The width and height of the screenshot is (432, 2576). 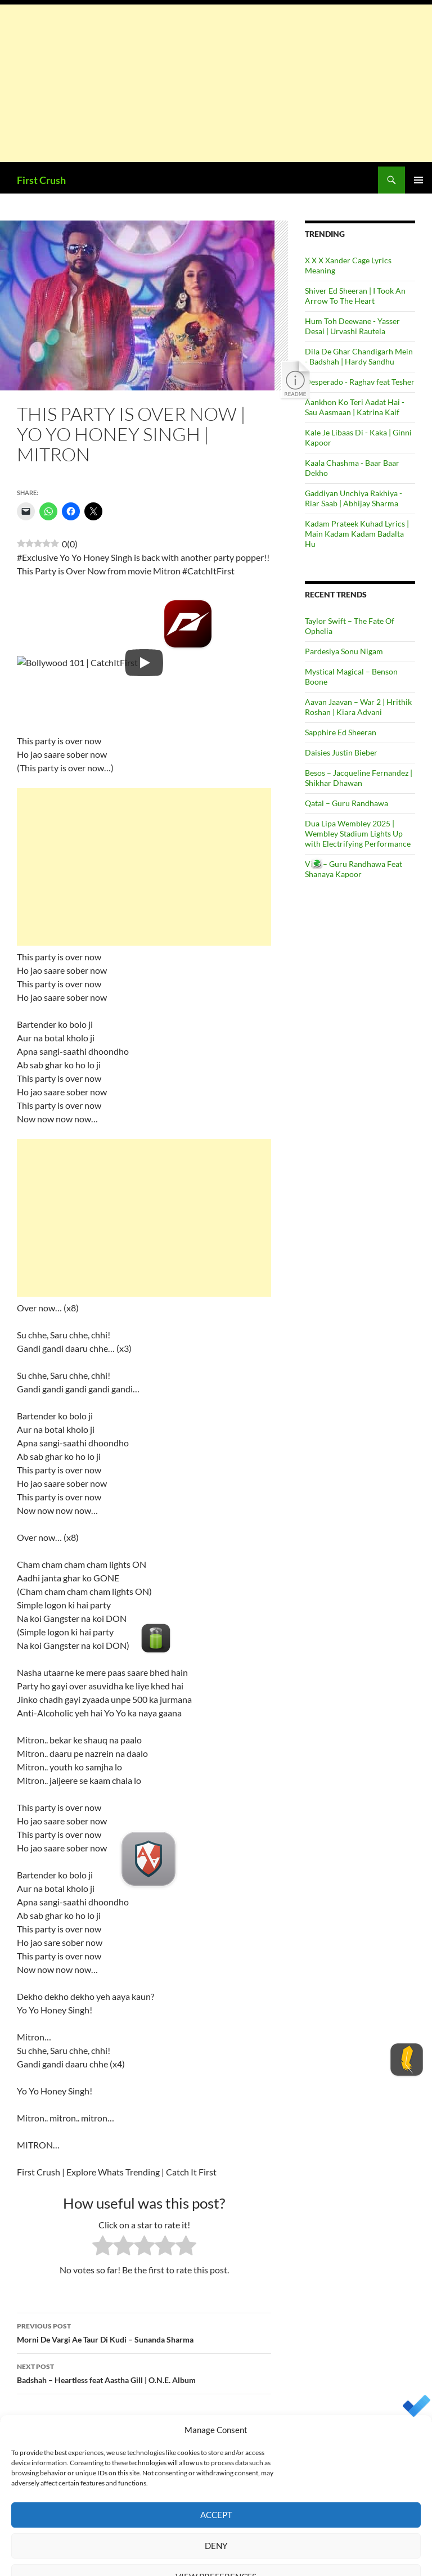 What do you see at coordinates (317, 862) in the screenshot?
I see `open zapzap messaging app` at bounding box center [317, 862].